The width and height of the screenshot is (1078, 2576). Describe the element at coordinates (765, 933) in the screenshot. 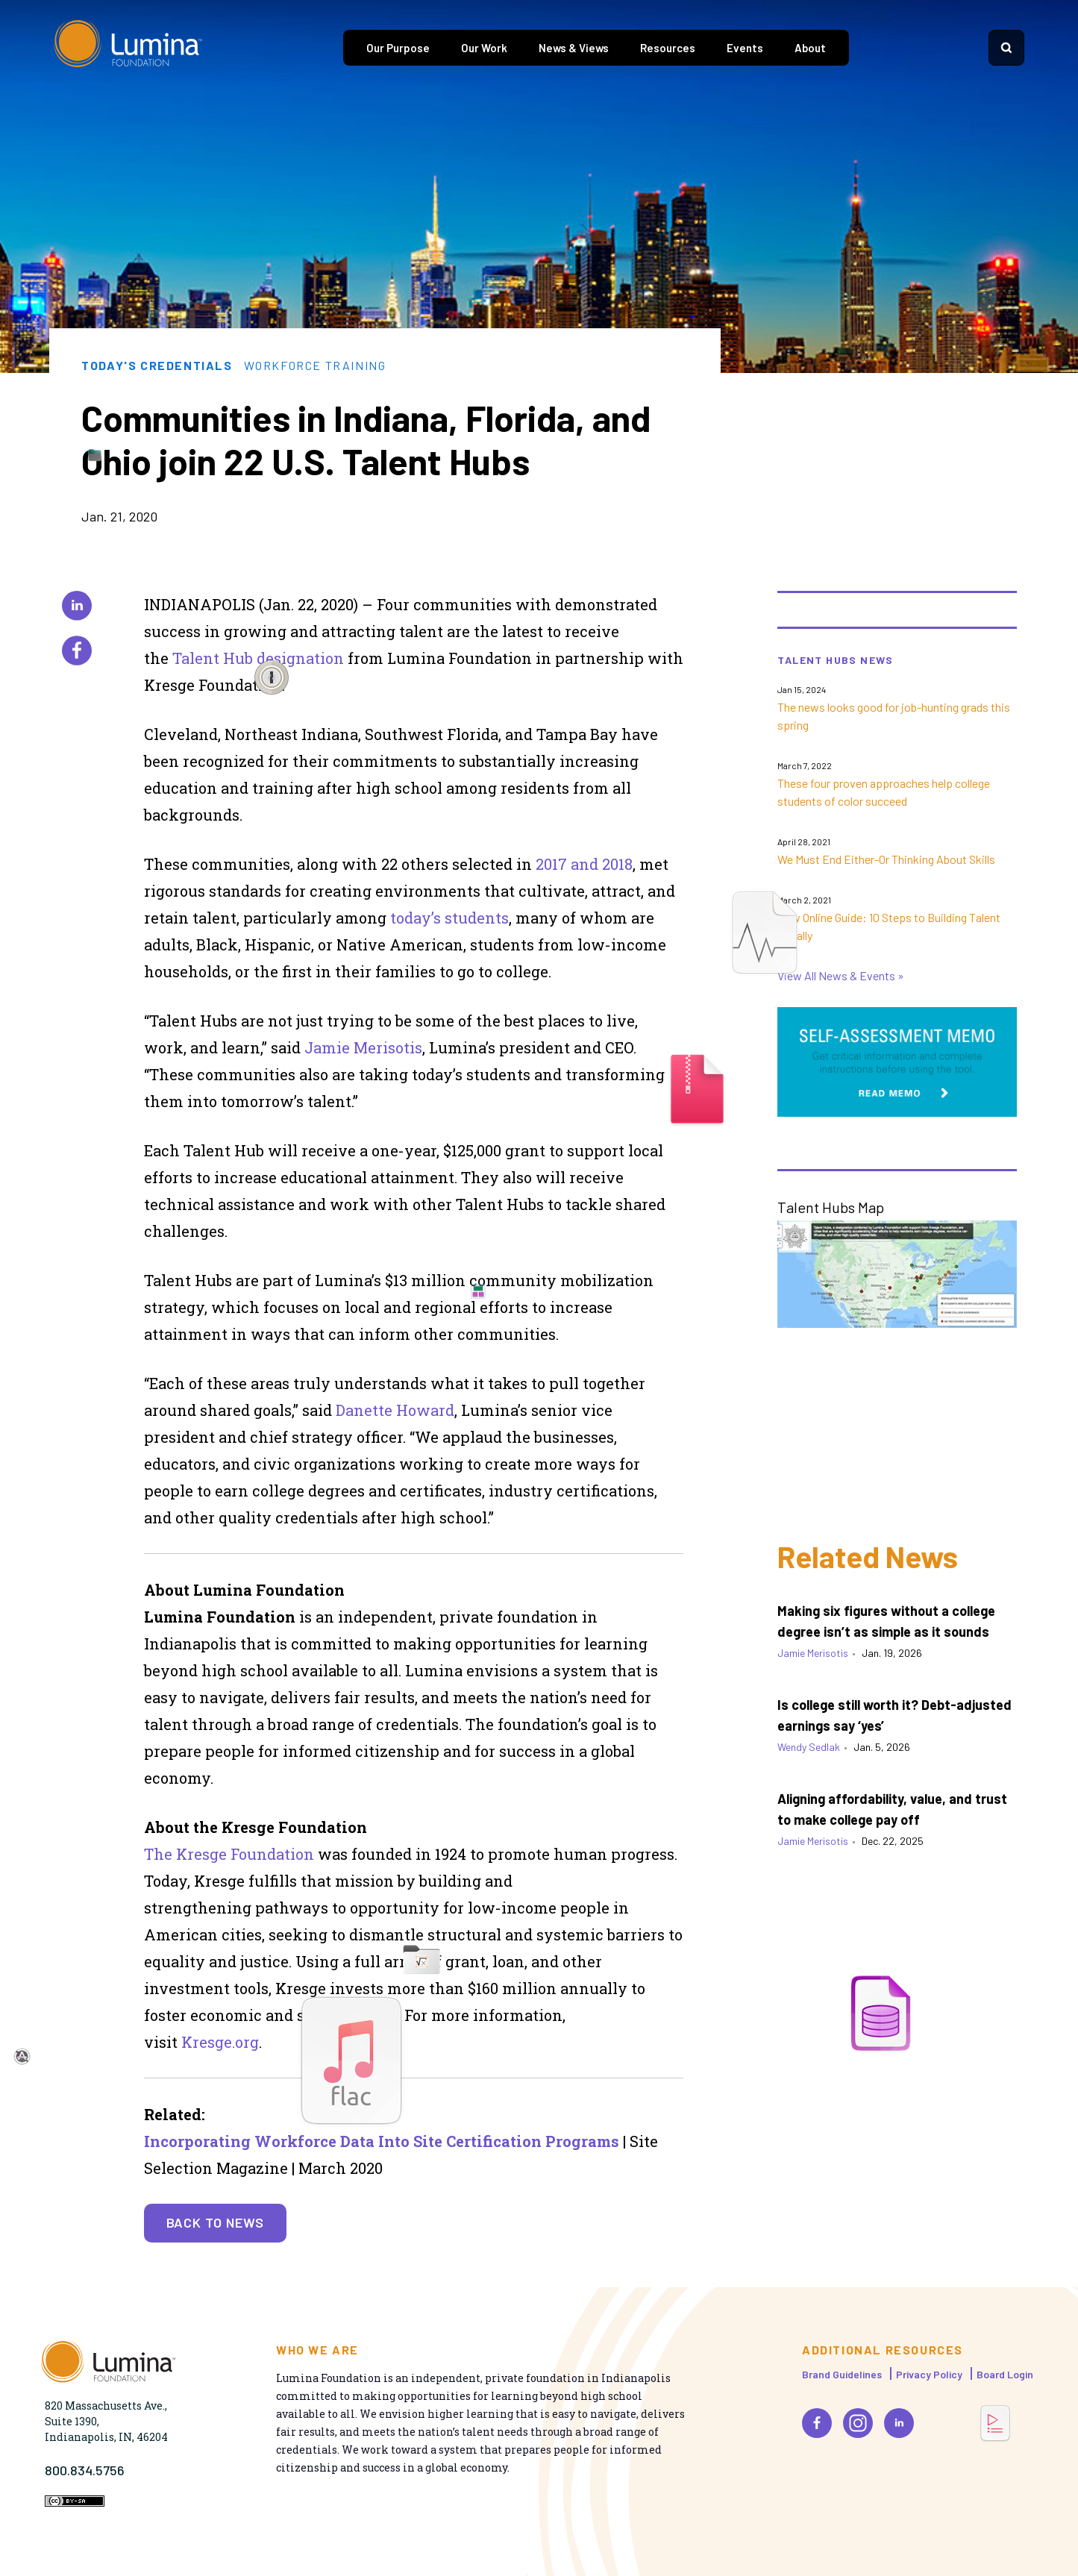

I see `view system log file` at that location.